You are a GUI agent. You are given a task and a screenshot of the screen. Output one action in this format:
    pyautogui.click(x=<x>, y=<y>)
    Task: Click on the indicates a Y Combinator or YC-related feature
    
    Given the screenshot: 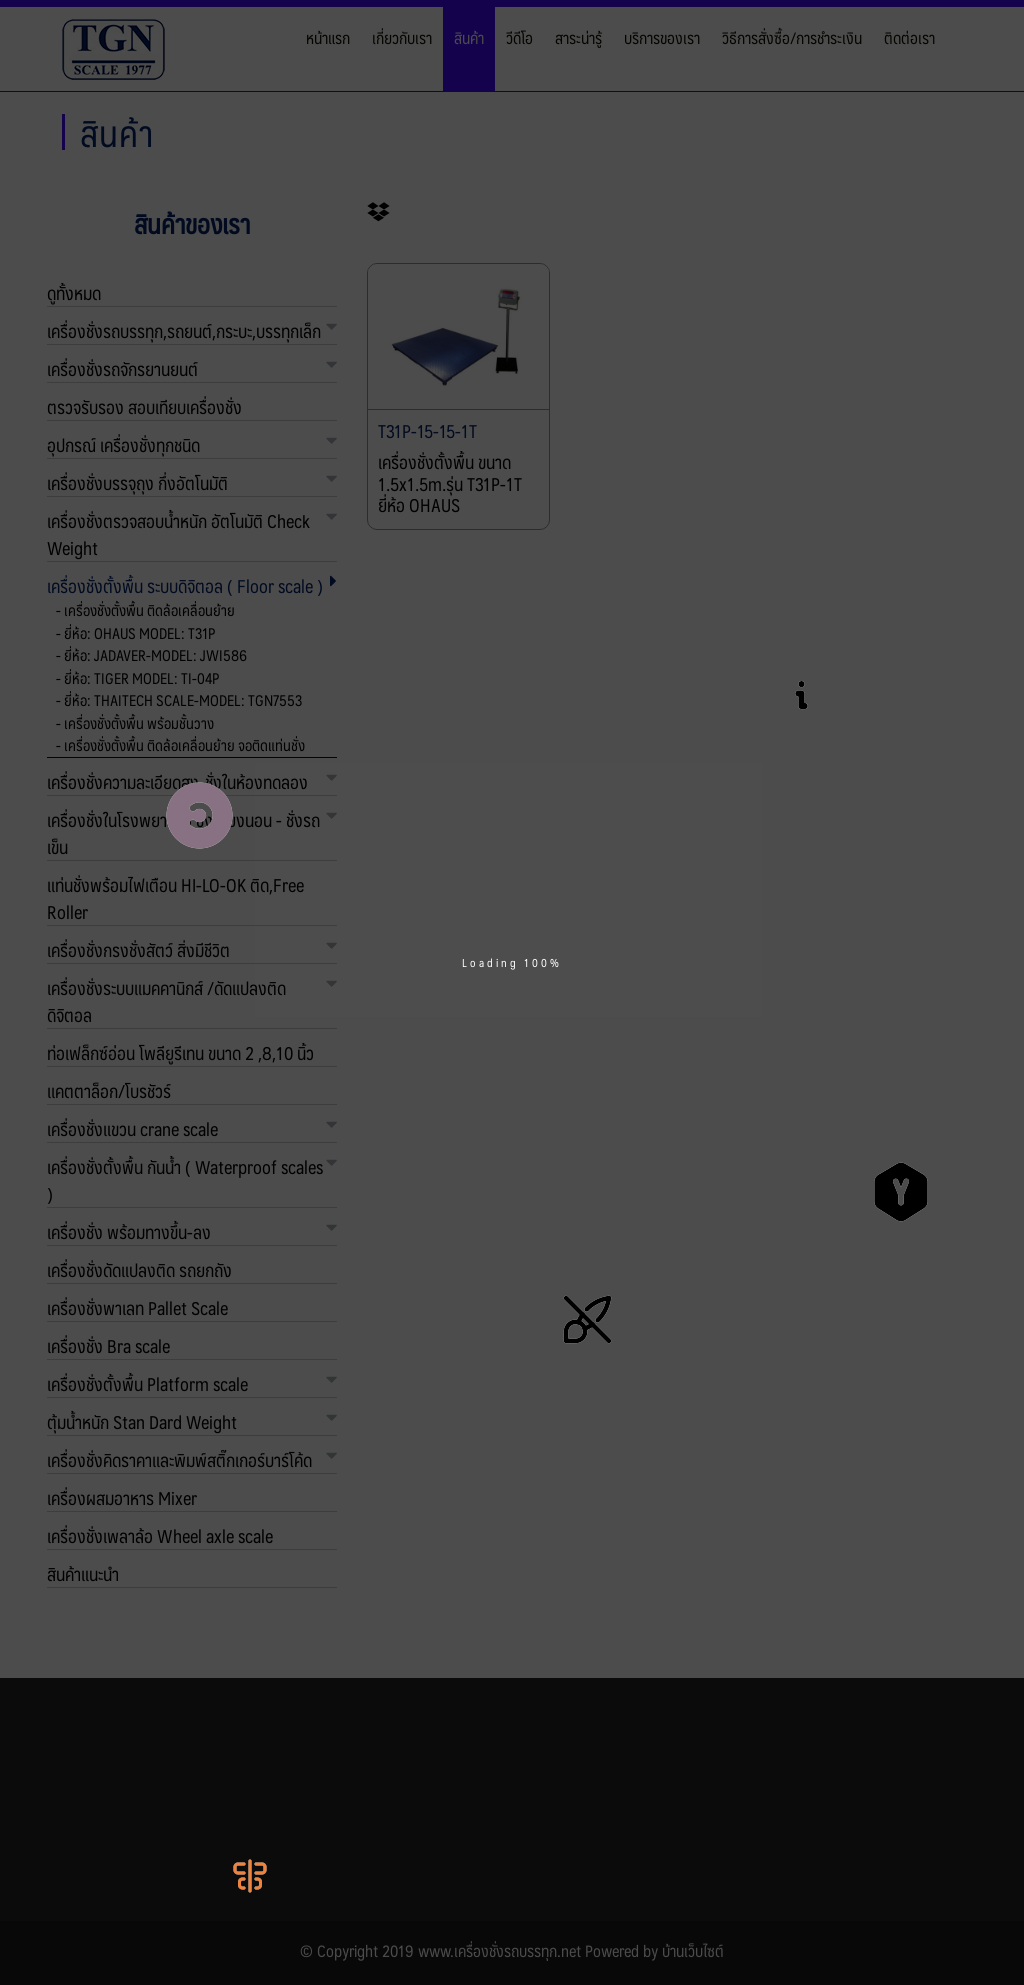 What is the action you would take?
    pyautogui.click(x=901, y=1192)
    